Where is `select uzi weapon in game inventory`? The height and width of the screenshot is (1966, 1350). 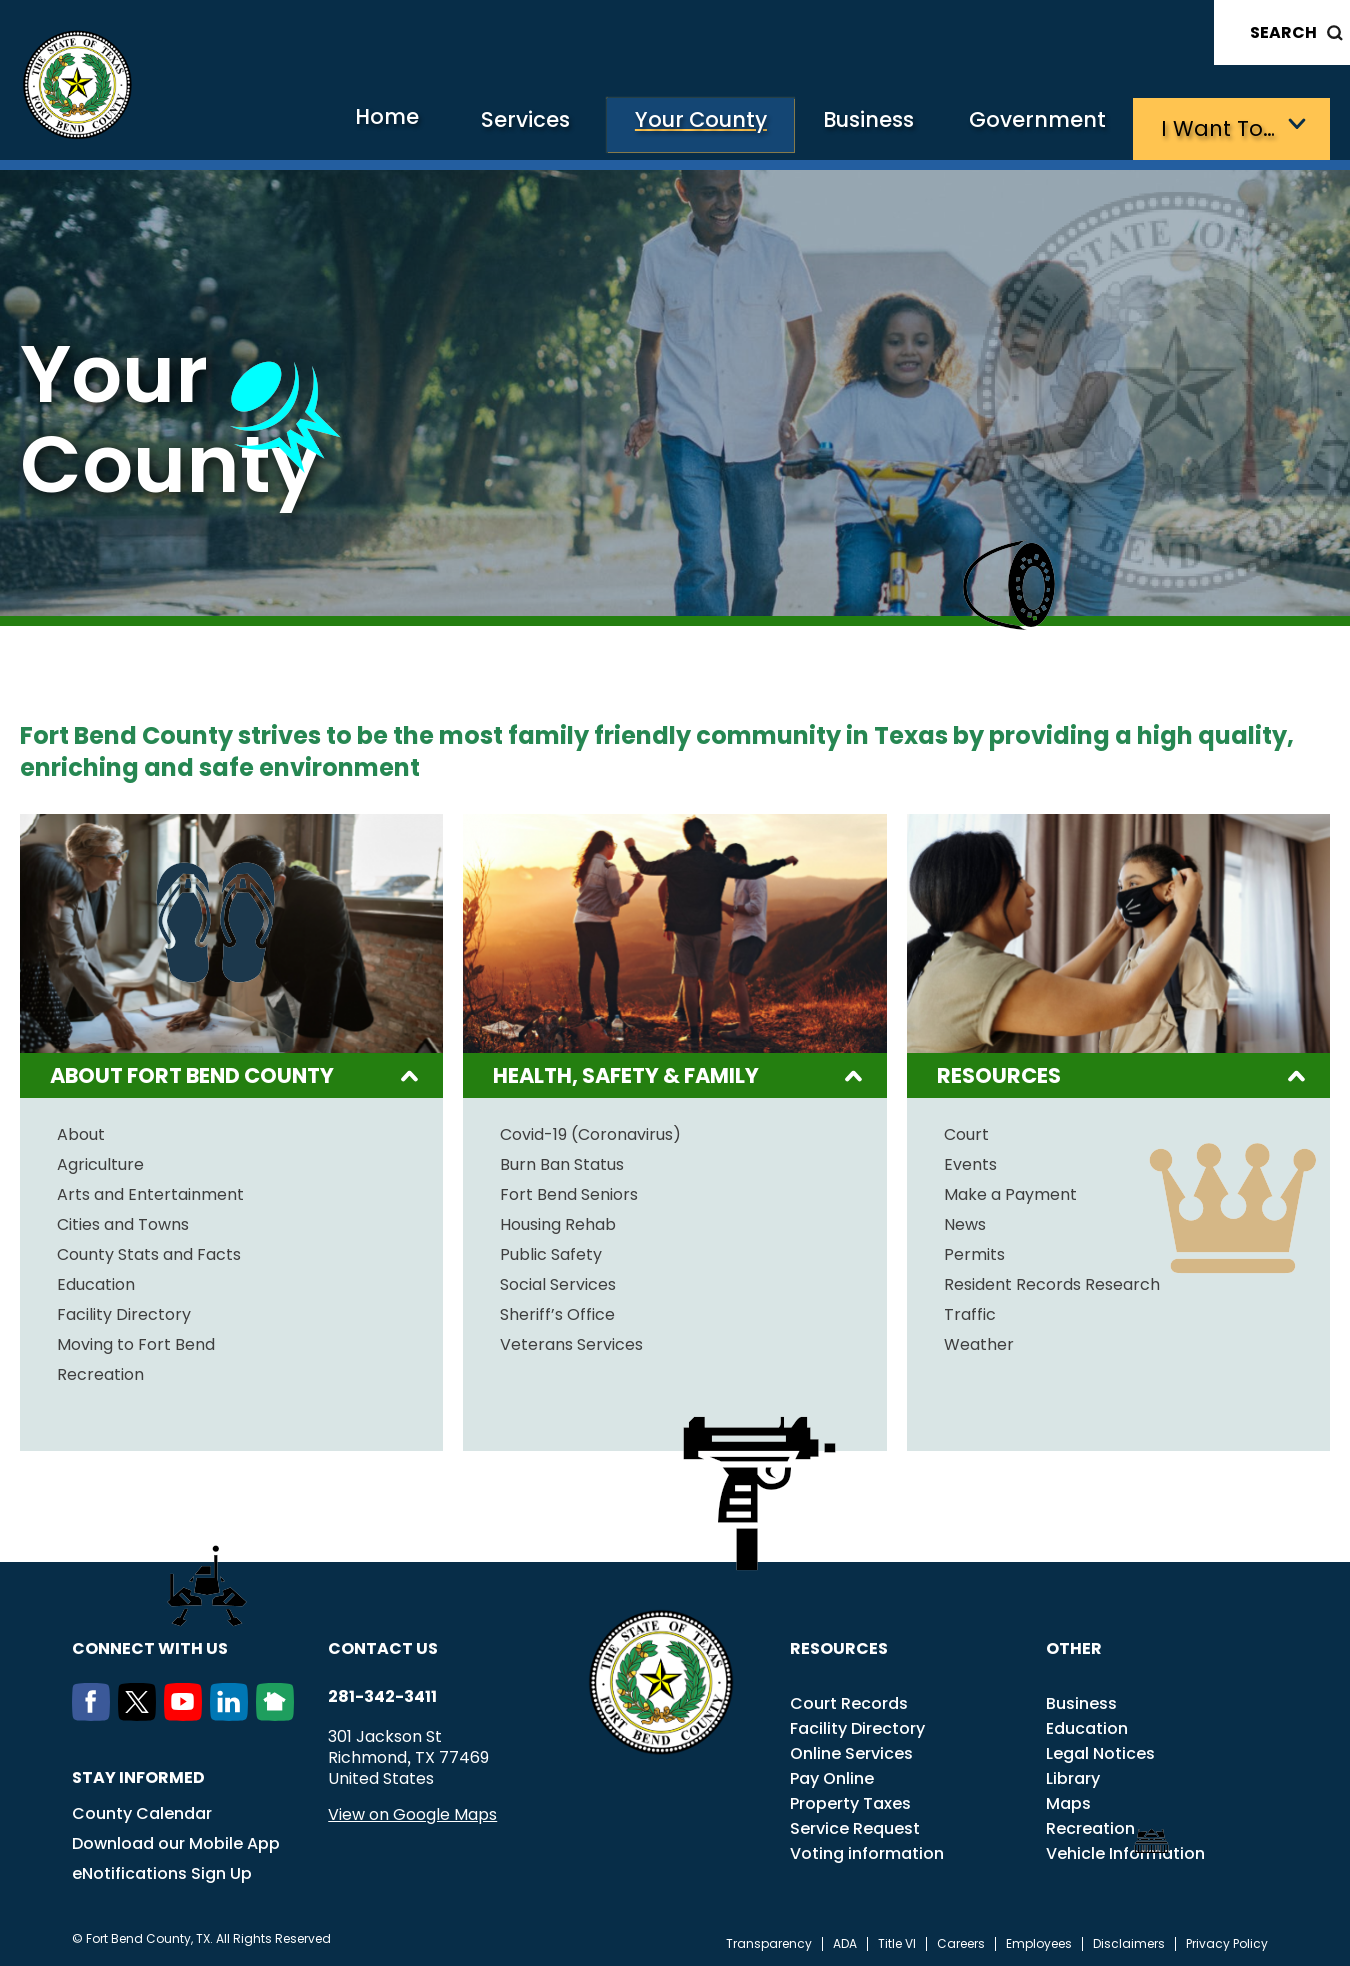
select uzi weapon in game inventory is located at coordinates (759, 1493).